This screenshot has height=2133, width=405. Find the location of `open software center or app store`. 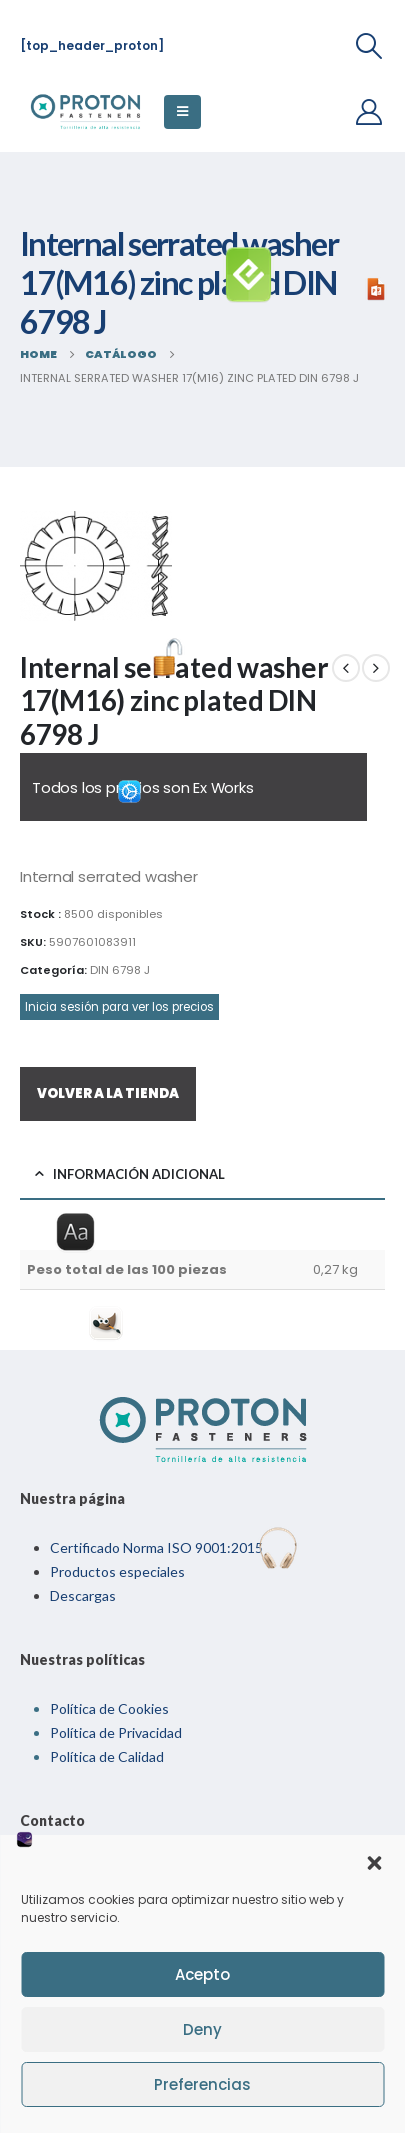

open software center or app store is located at coordinates (129, 791).